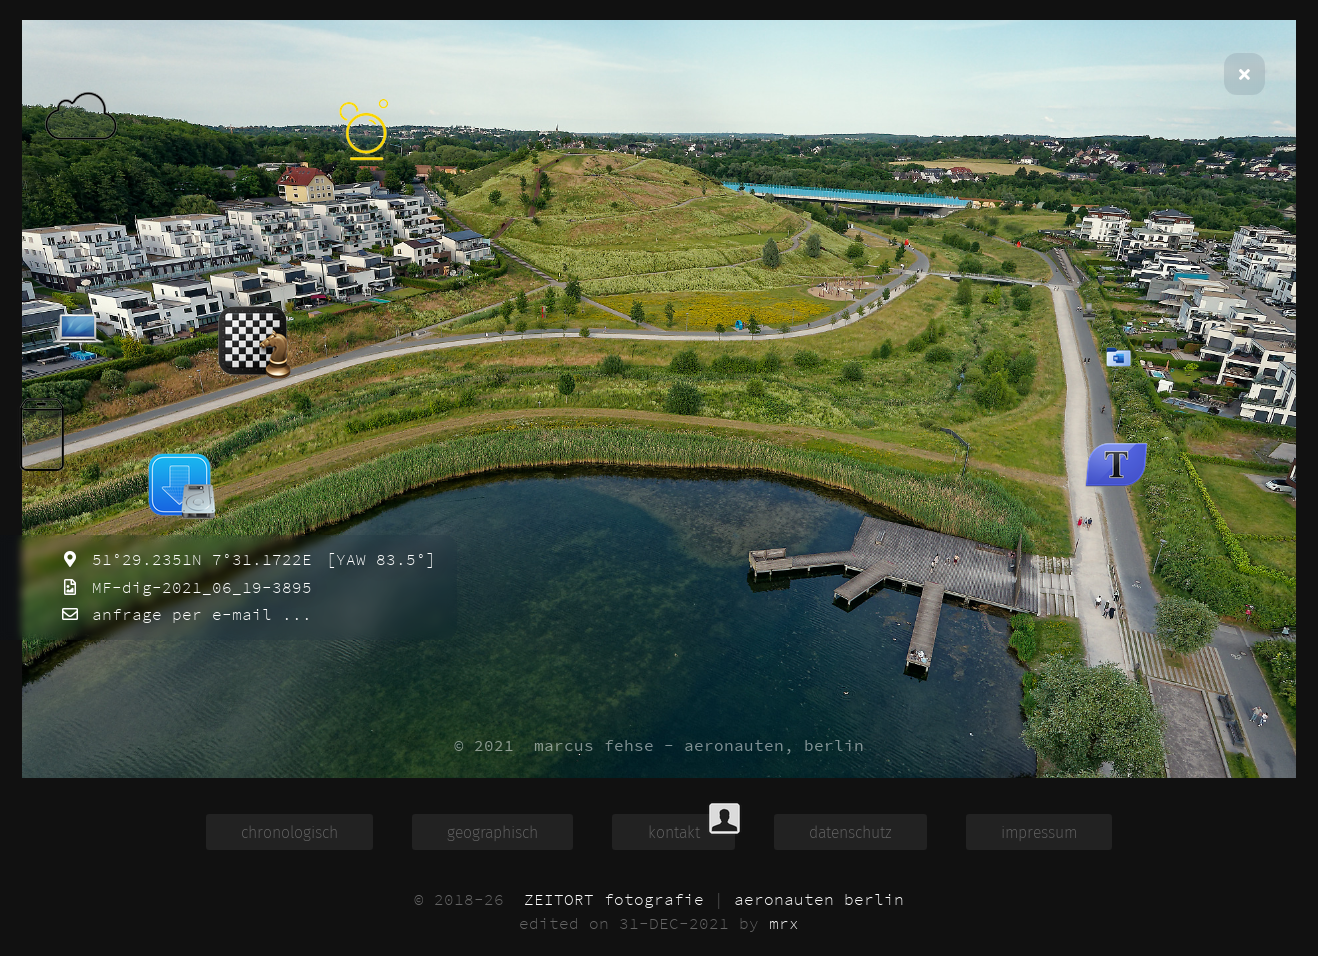 The width and height of the screenshot is (1318, 956). What do you see at coordinates (42, 434) in the screenshot?
I see `access airport extreme router settings` at bounding box center [42, 434].